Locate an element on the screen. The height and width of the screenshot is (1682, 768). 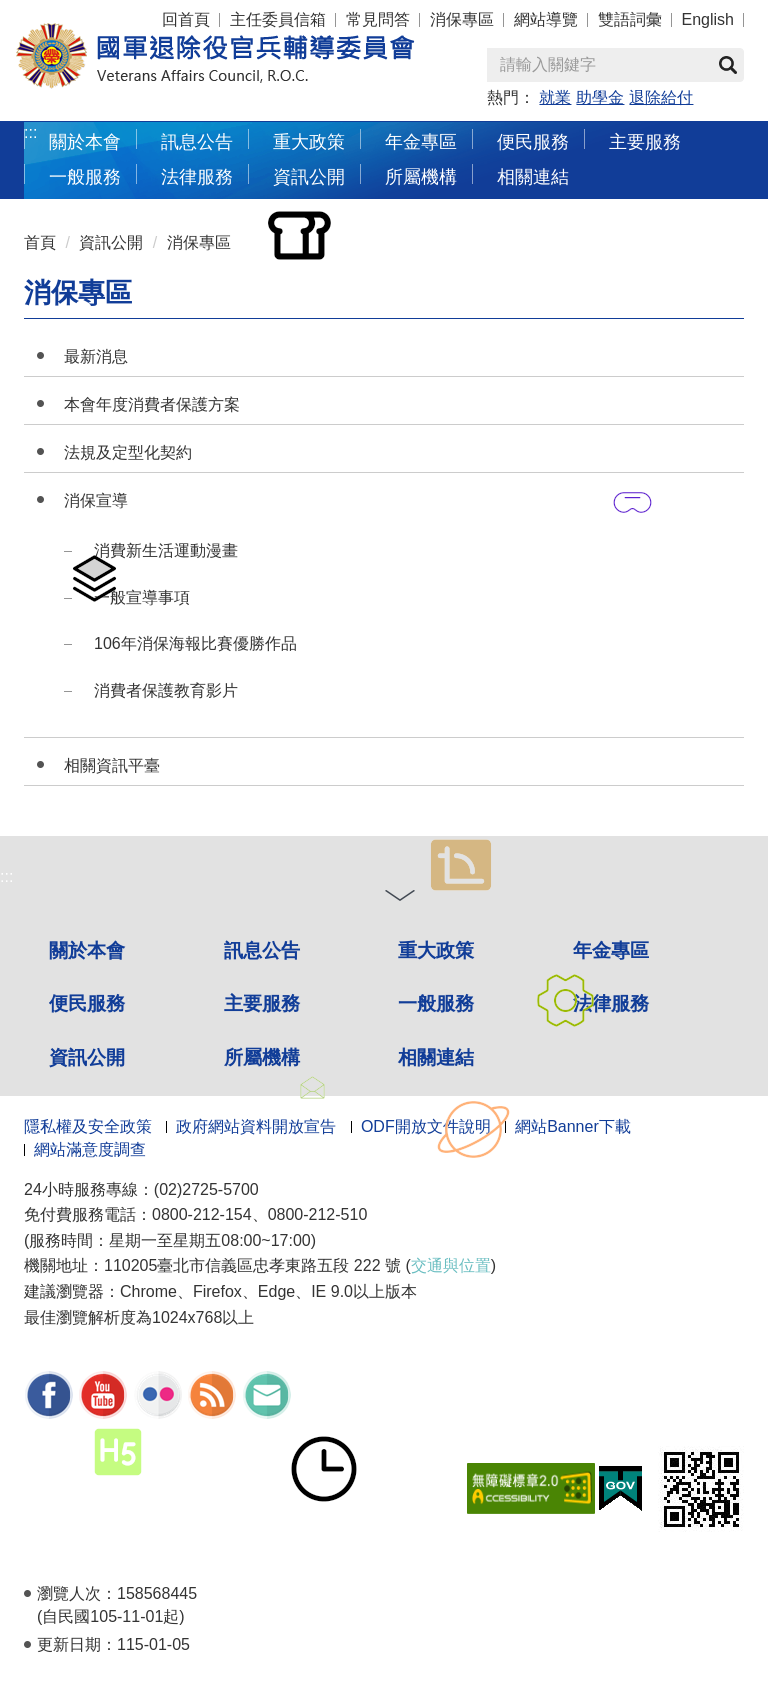
view an opened or read email is located at coordinates (312, 1088).